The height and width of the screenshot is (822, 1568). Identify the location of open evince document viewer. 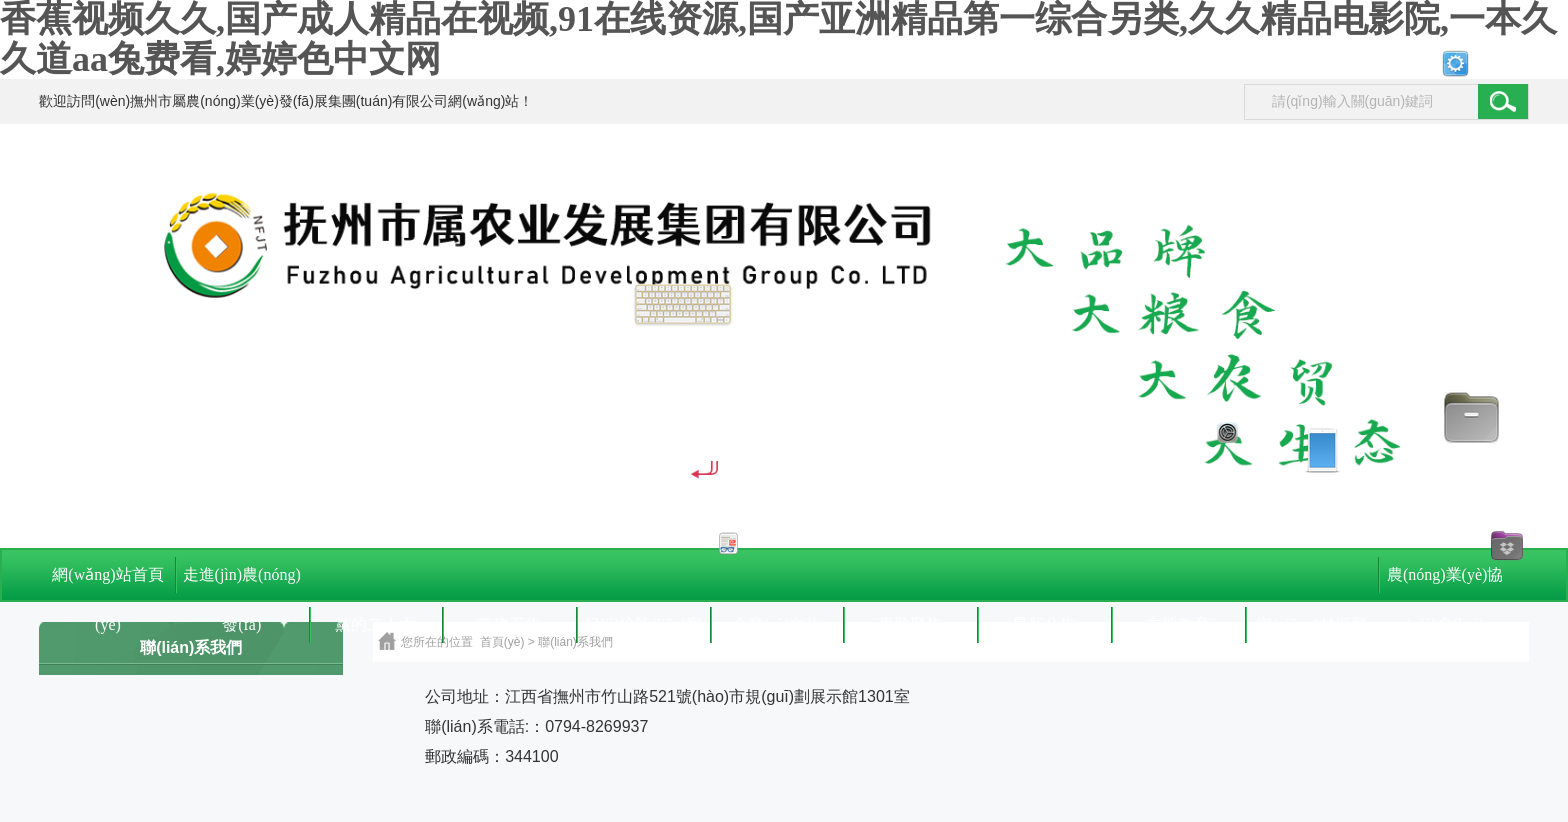
(728, 543).